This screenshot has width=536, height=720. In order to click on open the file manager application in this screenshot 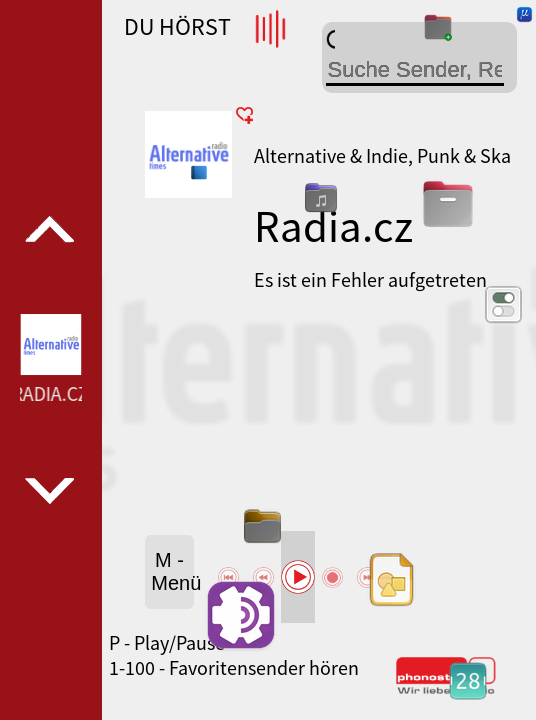, I will do `click(448, 204)`.